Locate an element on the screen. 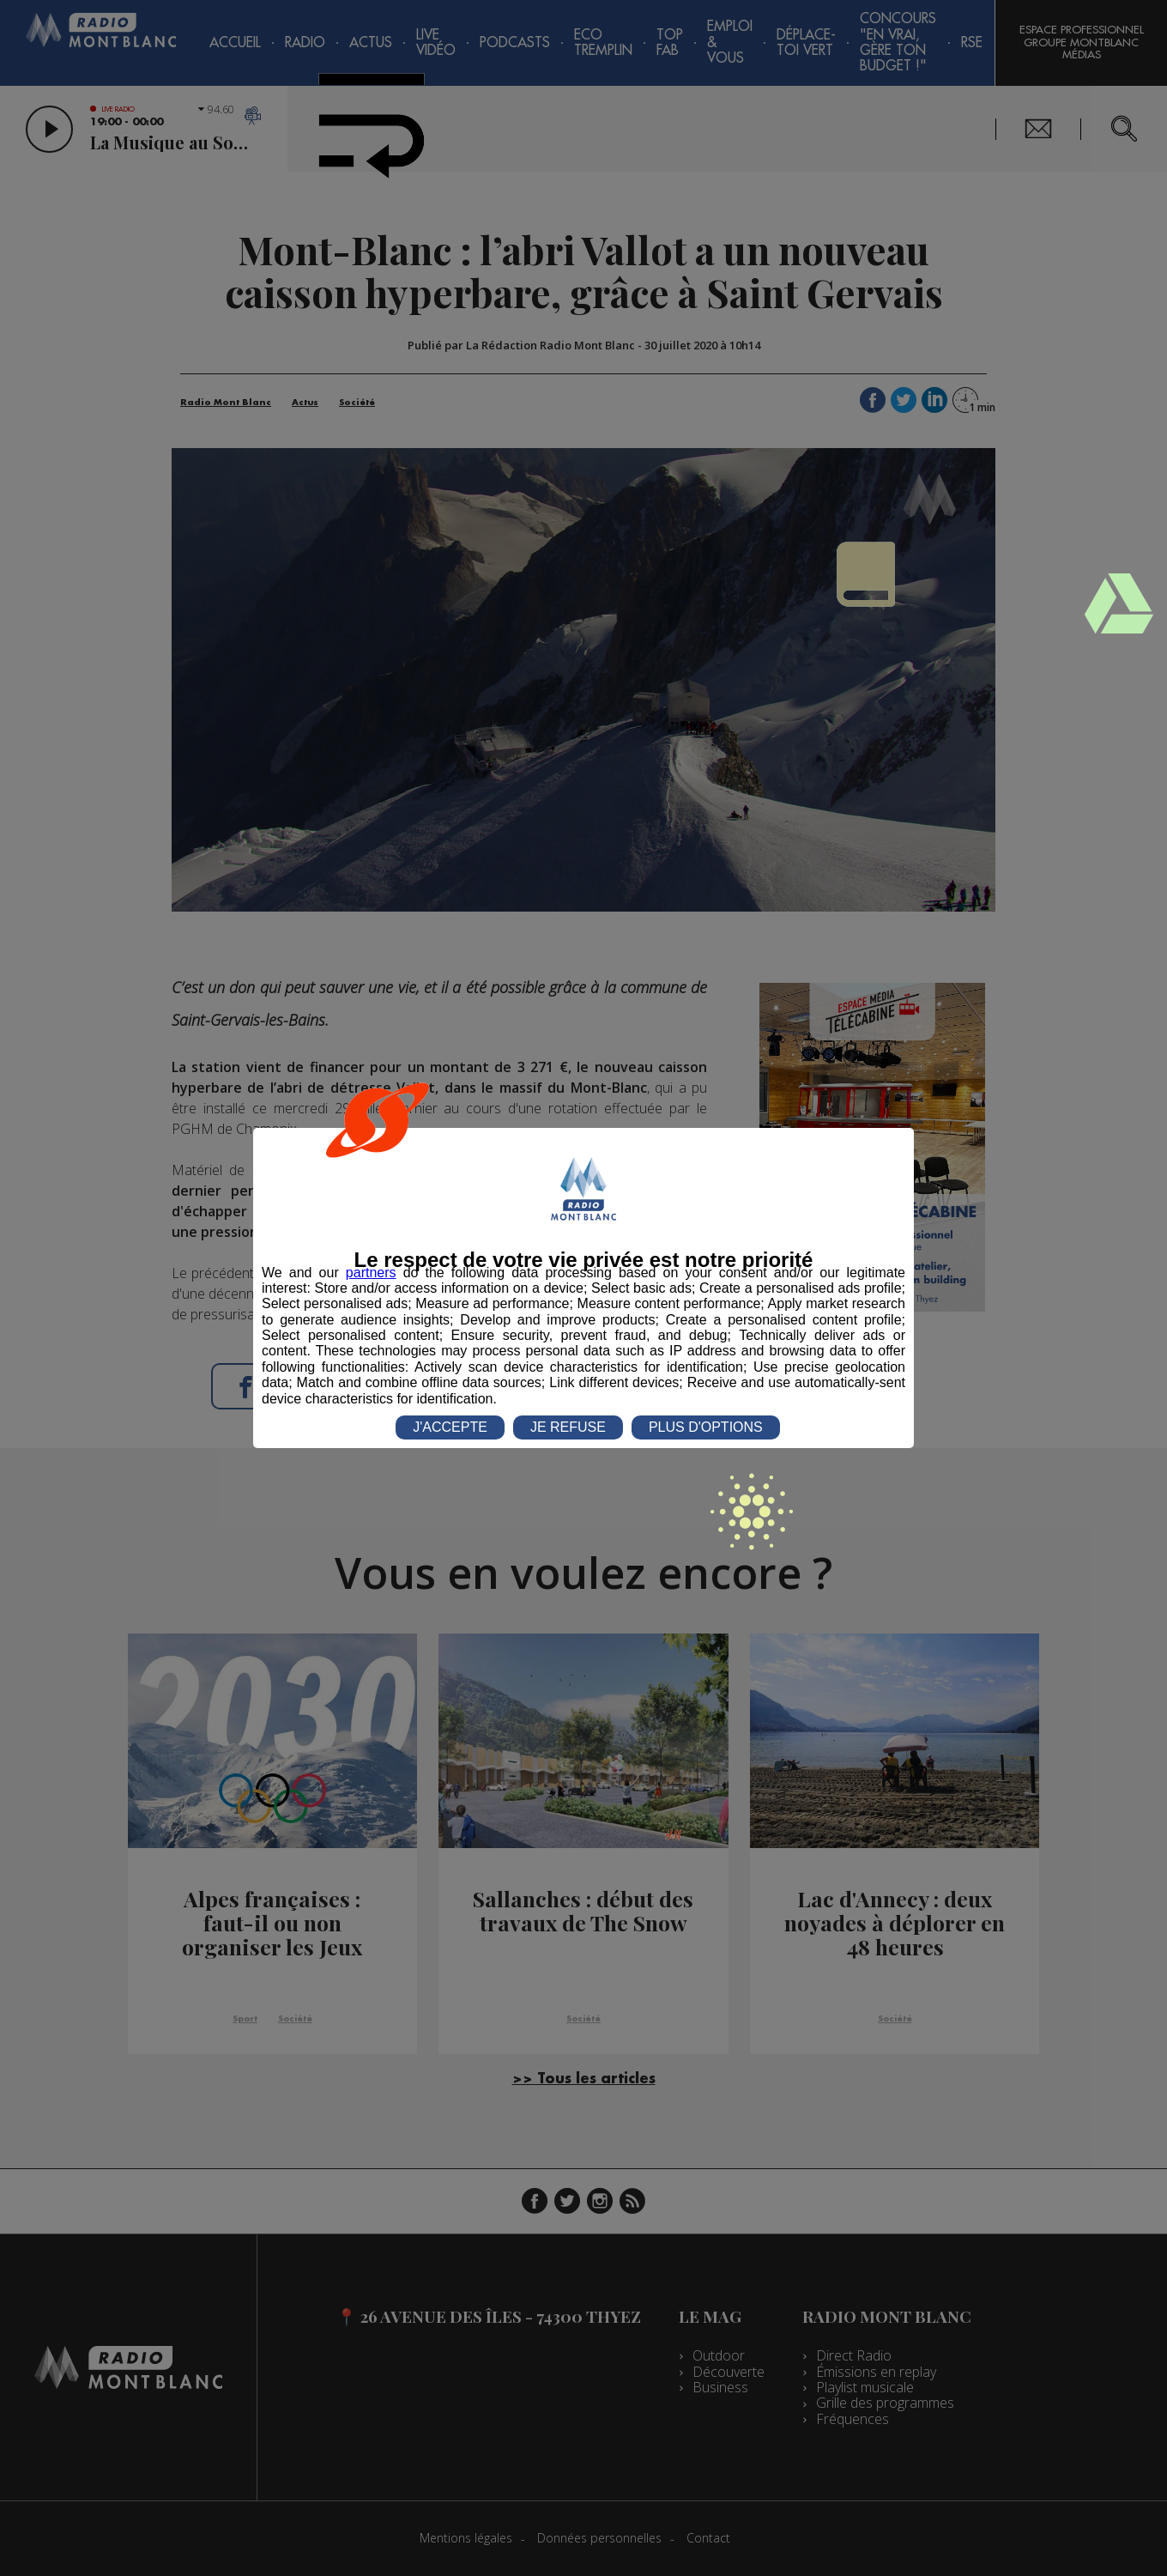 Image resolution: width=1167 pixels, height=2576 pixels. cardano cryptocurrency logo is located at coordinates (752, 1512).